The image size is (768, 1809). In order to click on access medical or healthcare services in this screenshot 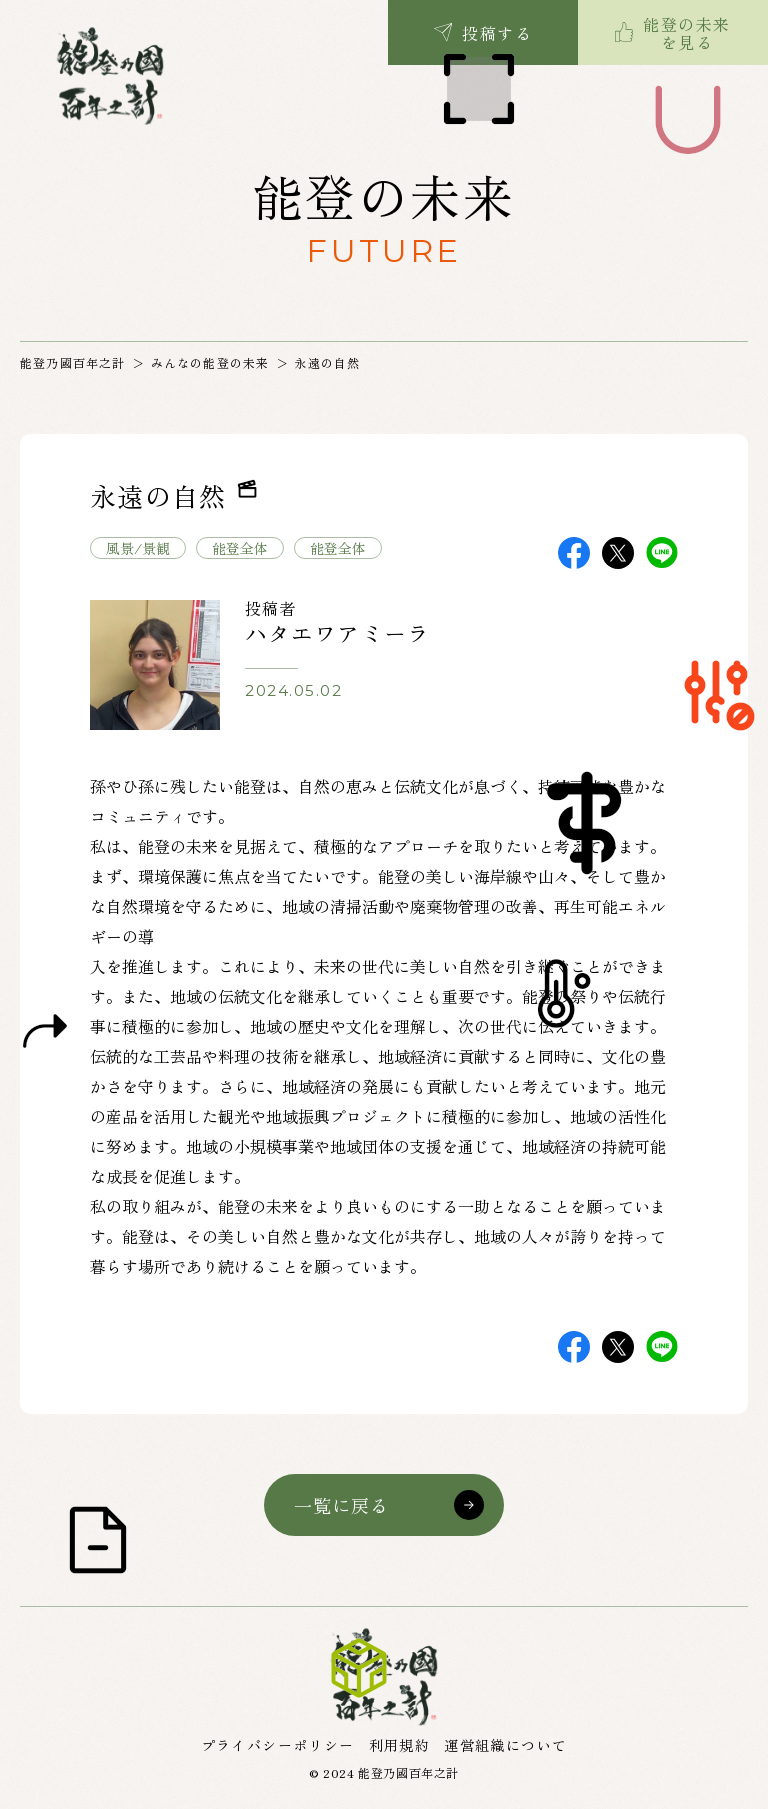, I will do `click(587, 823)`.